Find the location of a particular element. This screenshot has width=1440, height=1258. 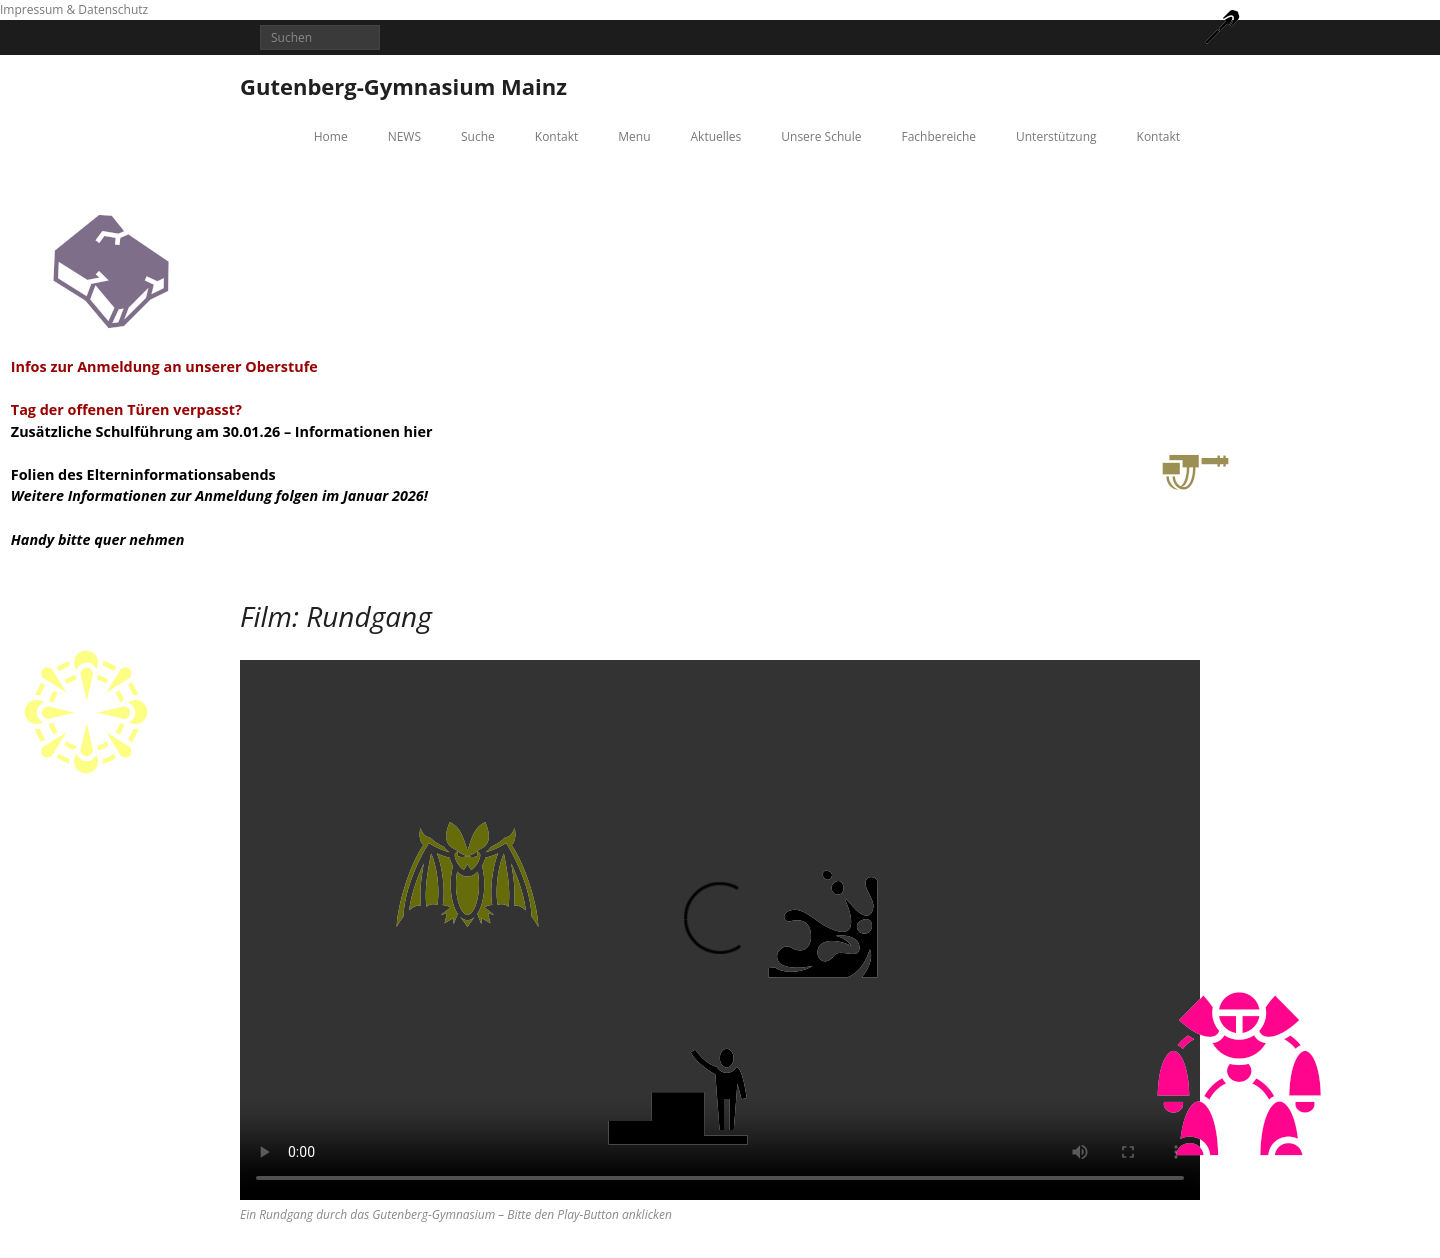

access robot or automaton character is located at coordinates (1239, 1074).